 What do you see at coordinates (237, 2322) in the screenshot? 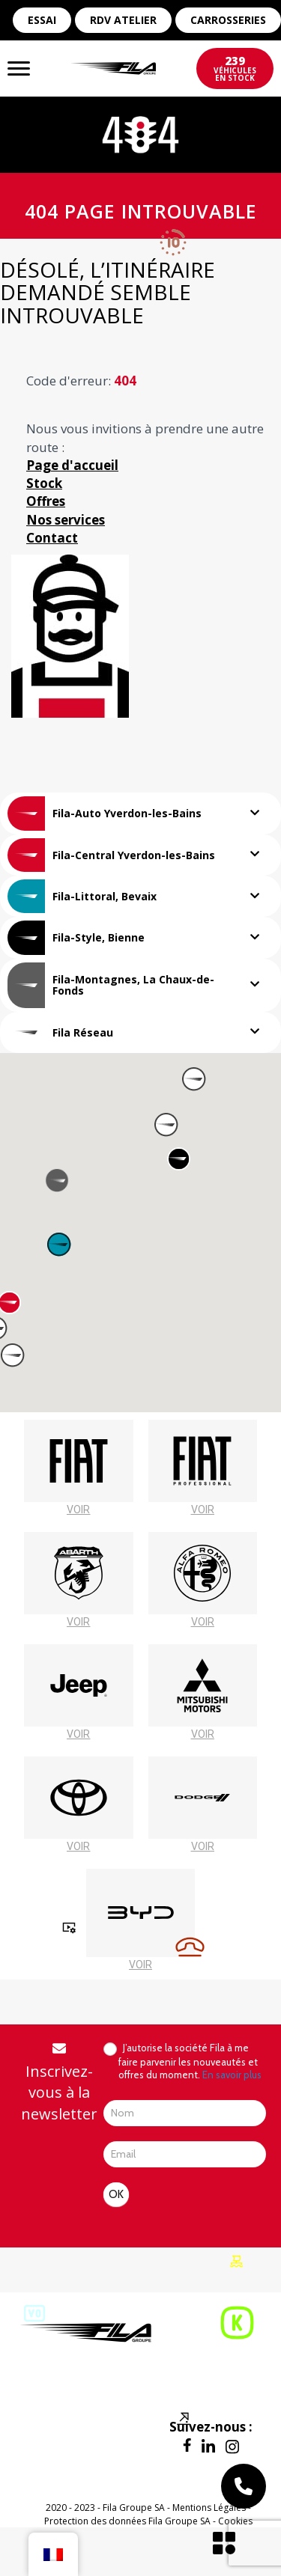
I see `indicates a keyboard shortcut or hotkey` at bounding box center [237, 2322].